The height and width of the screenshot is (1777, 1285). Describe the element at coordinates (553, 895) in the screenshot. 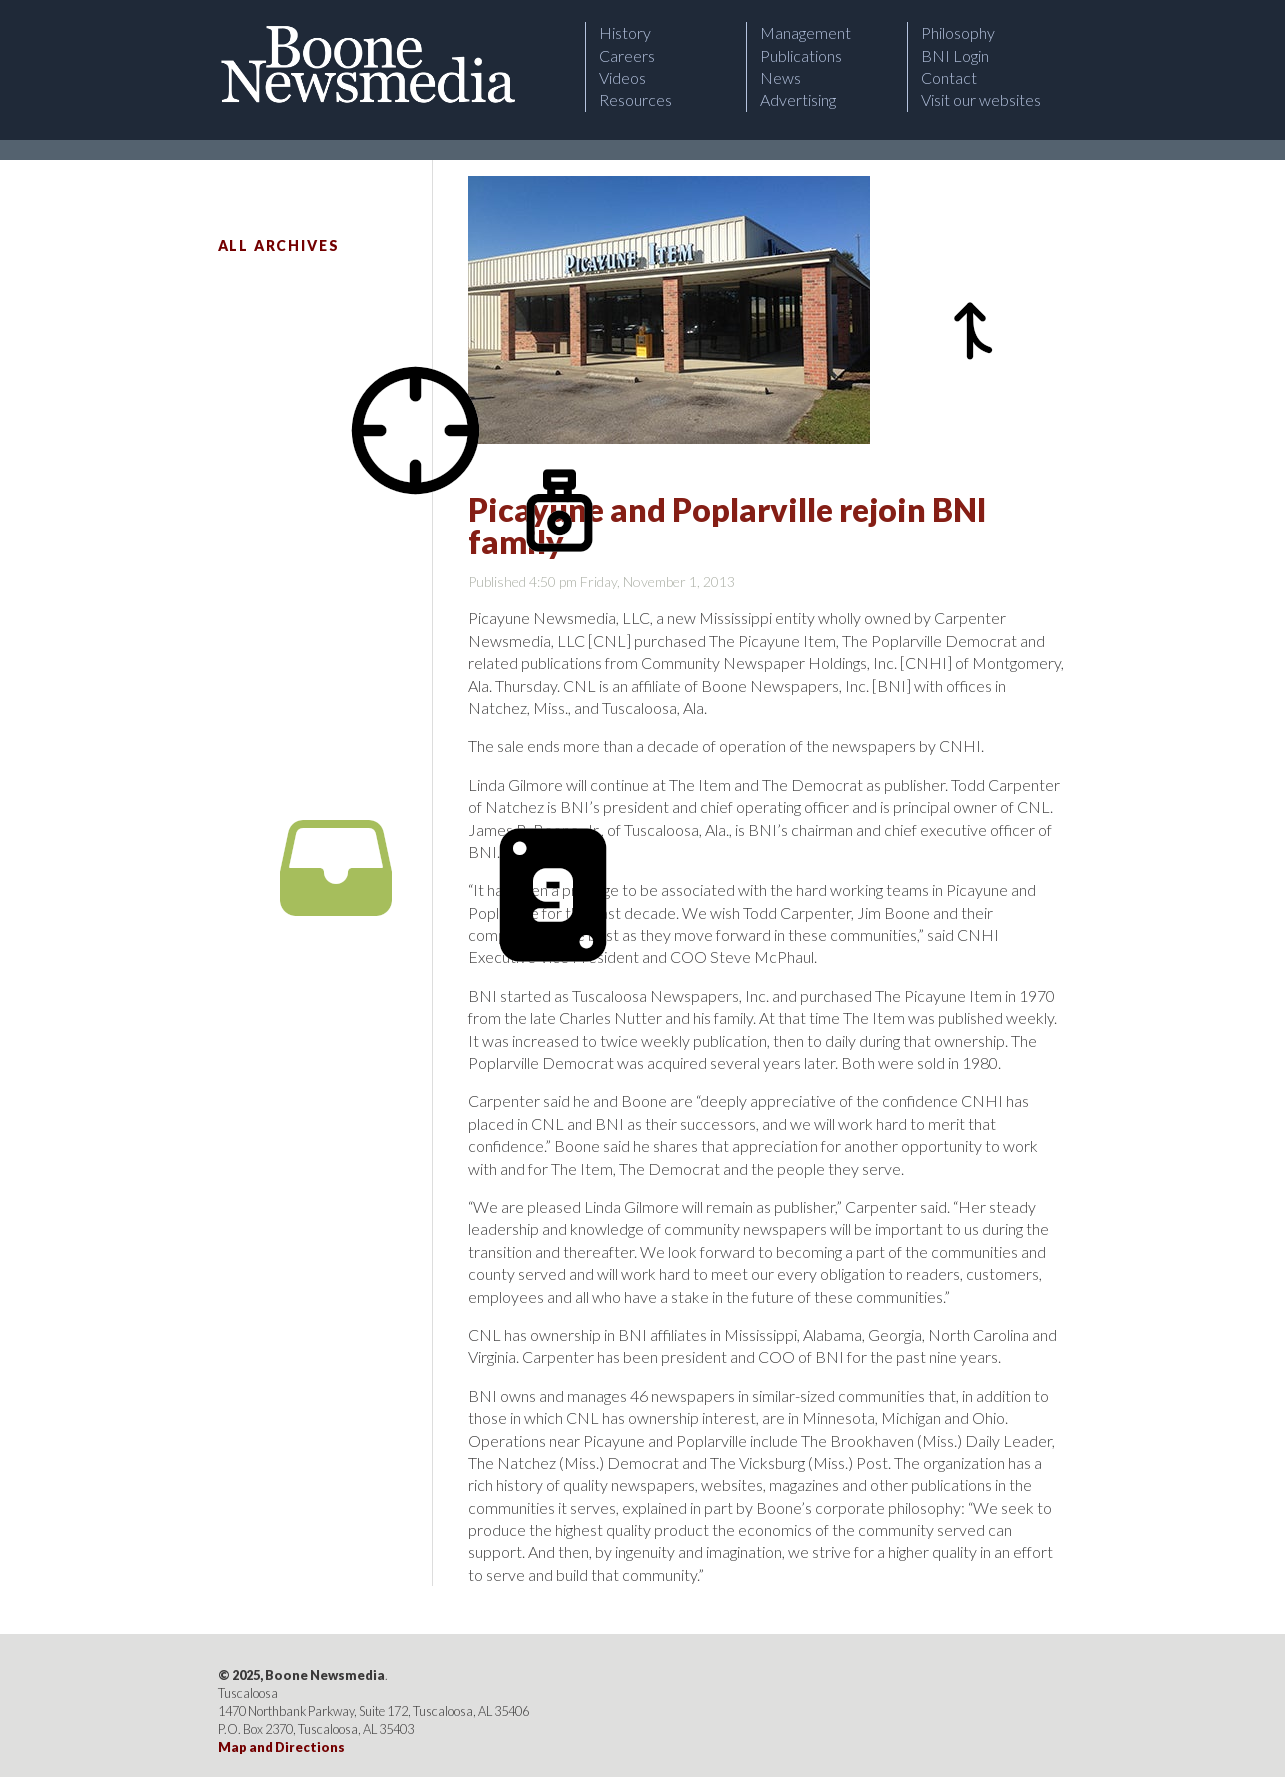

I see `play the 9 card in a card game` at that location.